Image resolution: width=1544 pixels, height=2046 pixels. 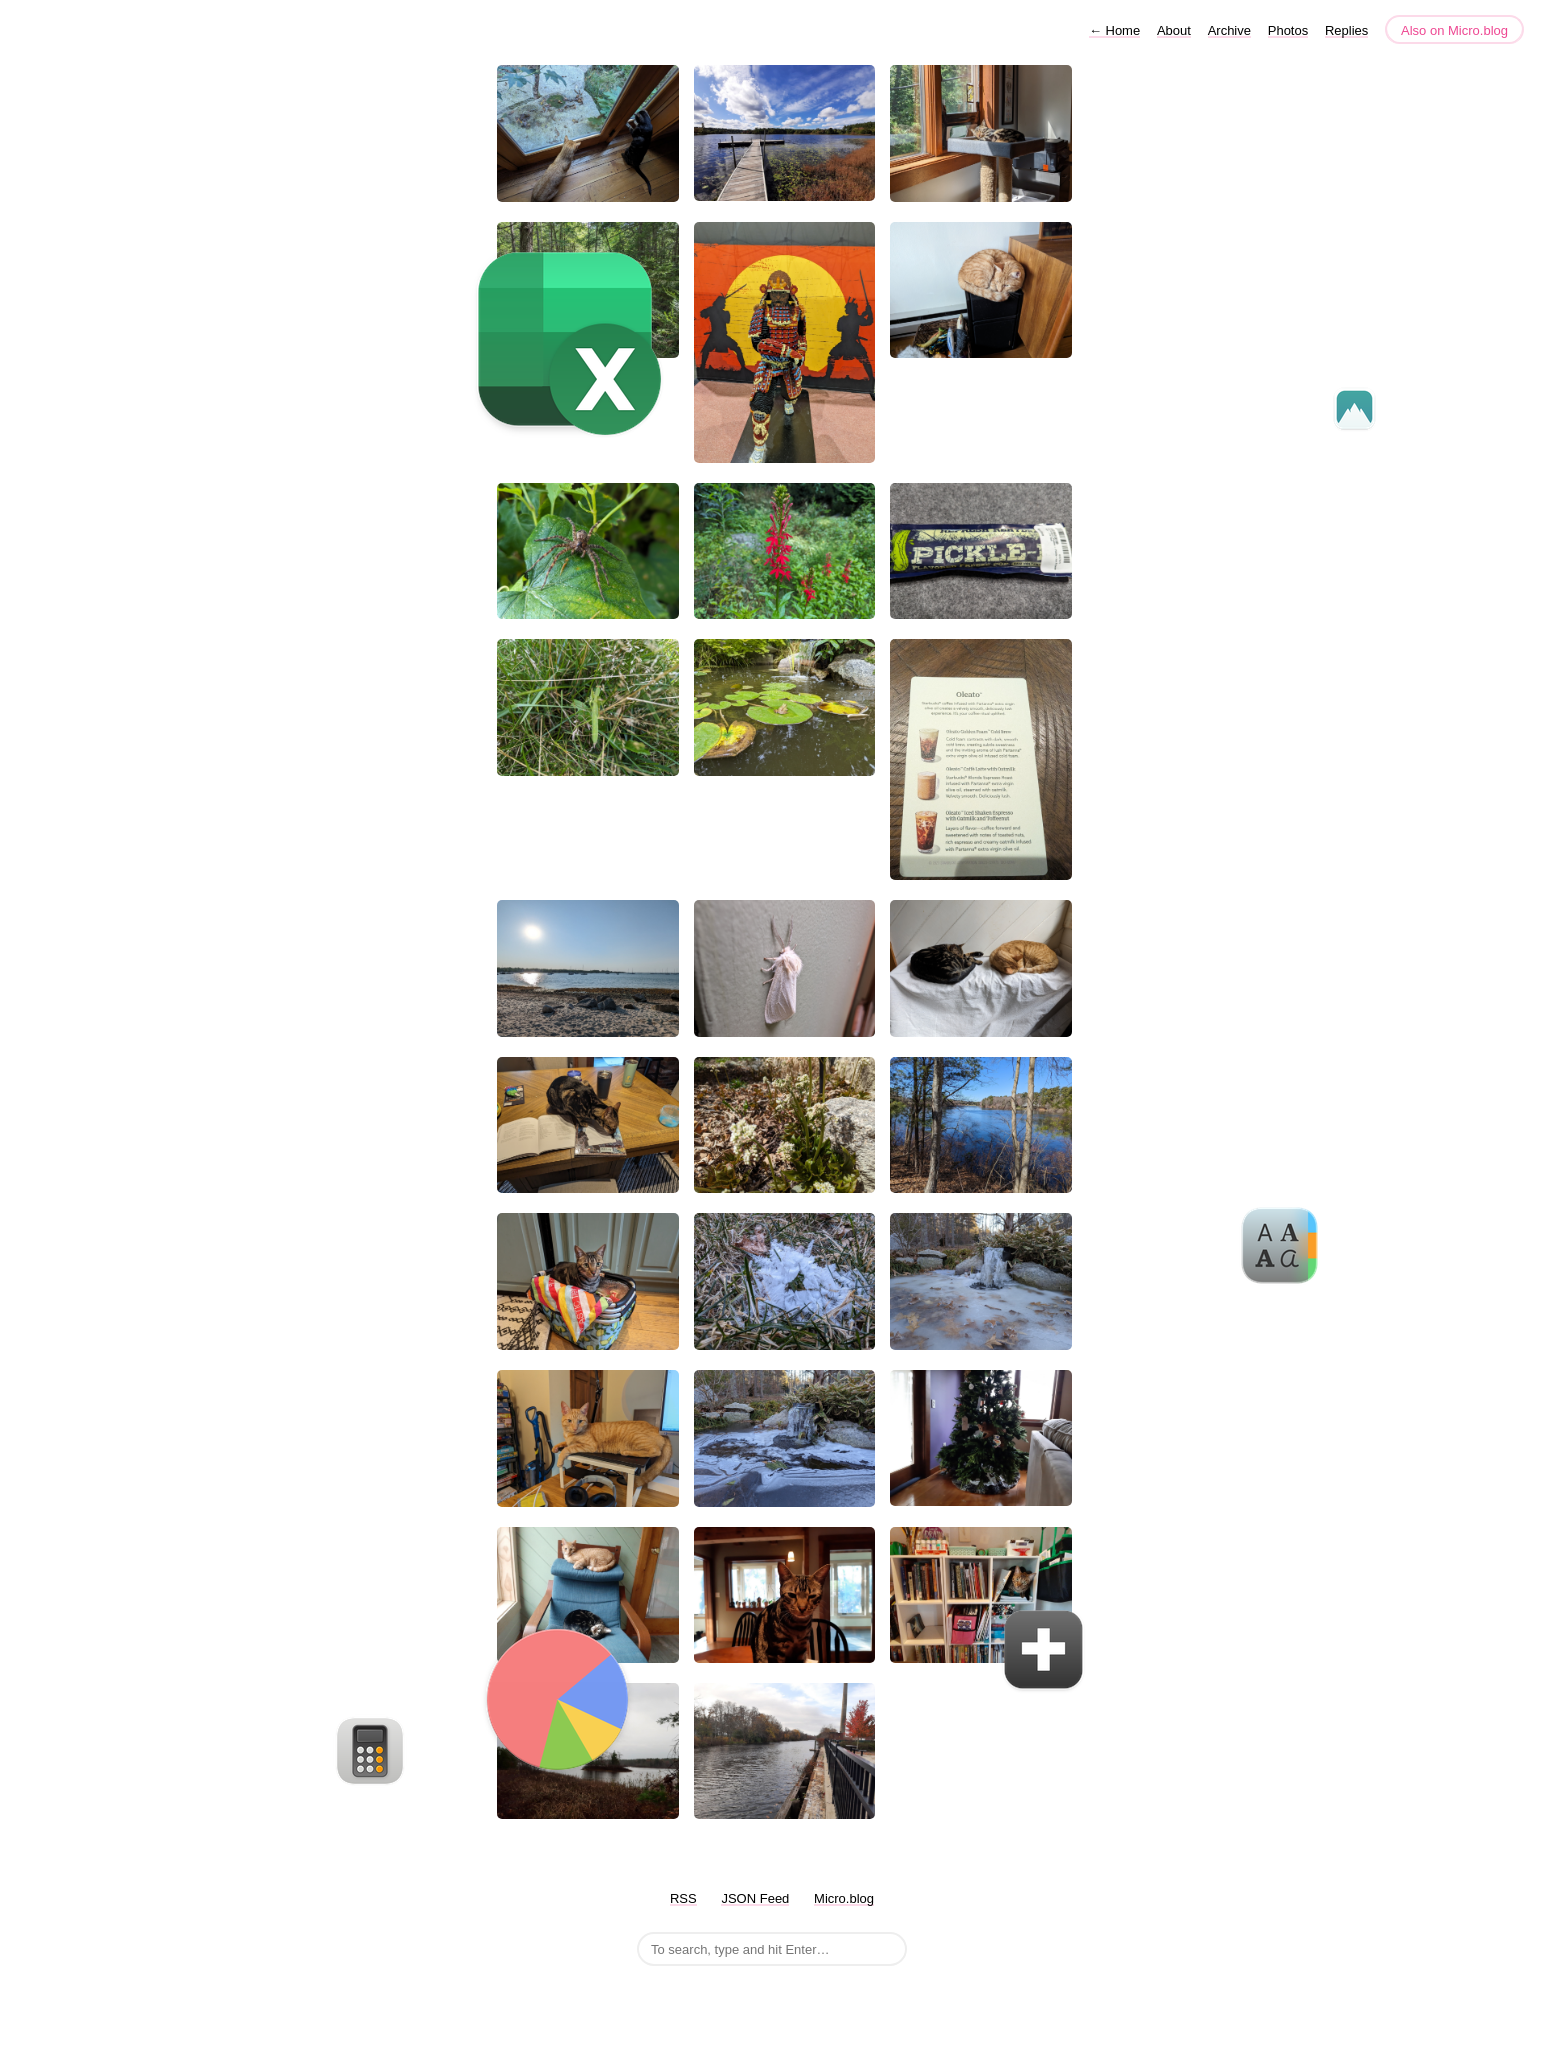 What do you see at coordinates (565, 339) in the screenshot?
I see `open Microsoft Excel` at bounding box center [565, 339].